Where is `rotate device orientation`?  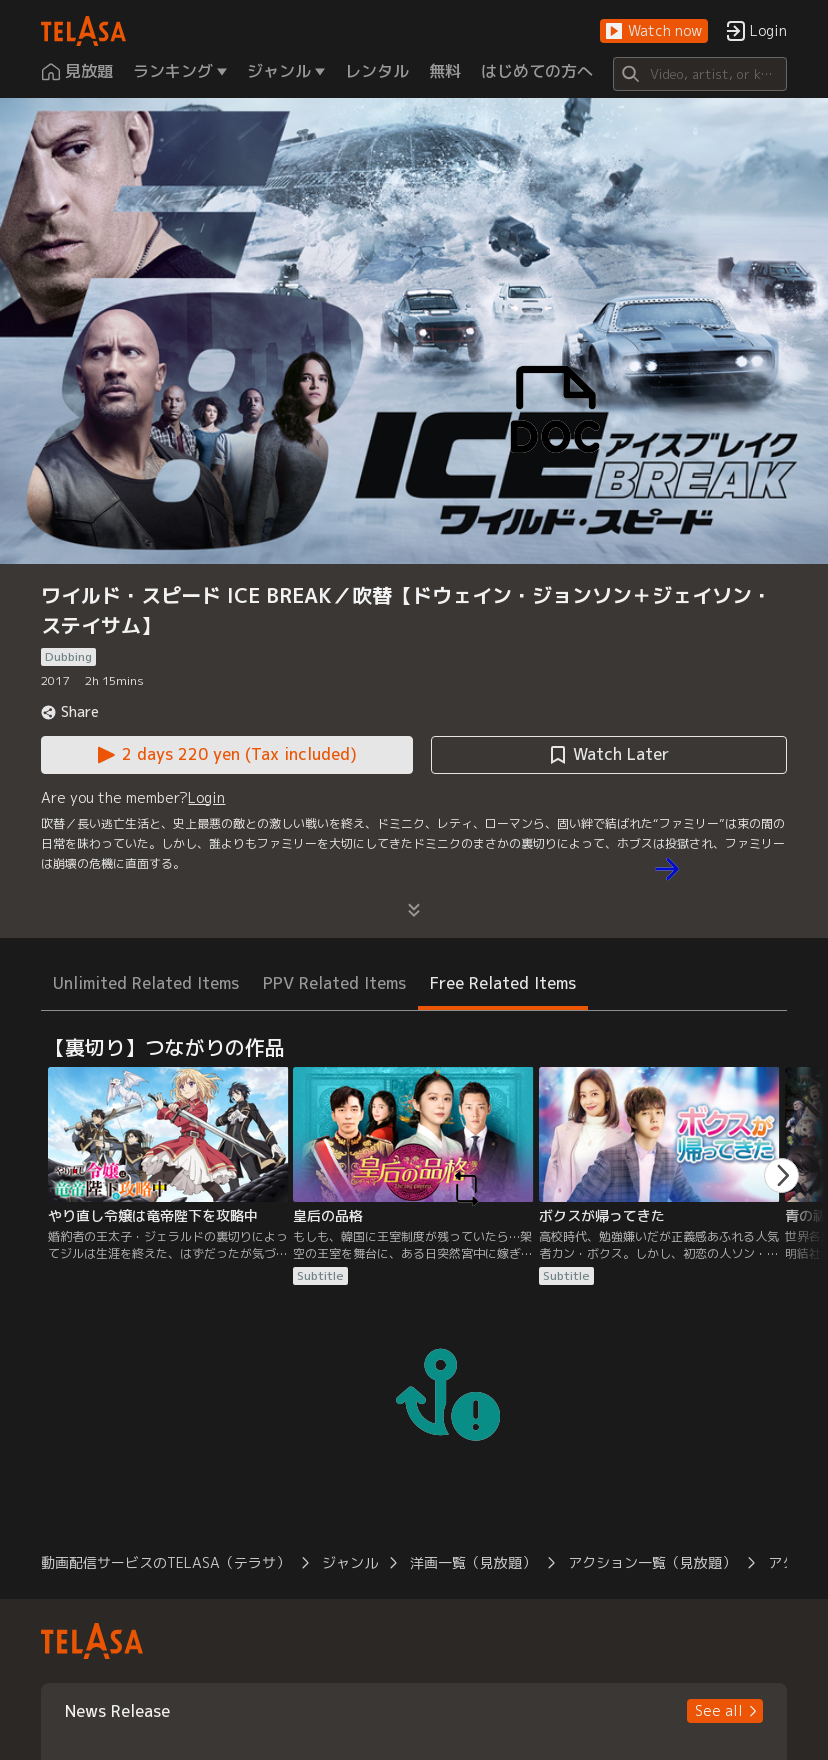
rotate device orientation is located at coordinates (466, 1188).